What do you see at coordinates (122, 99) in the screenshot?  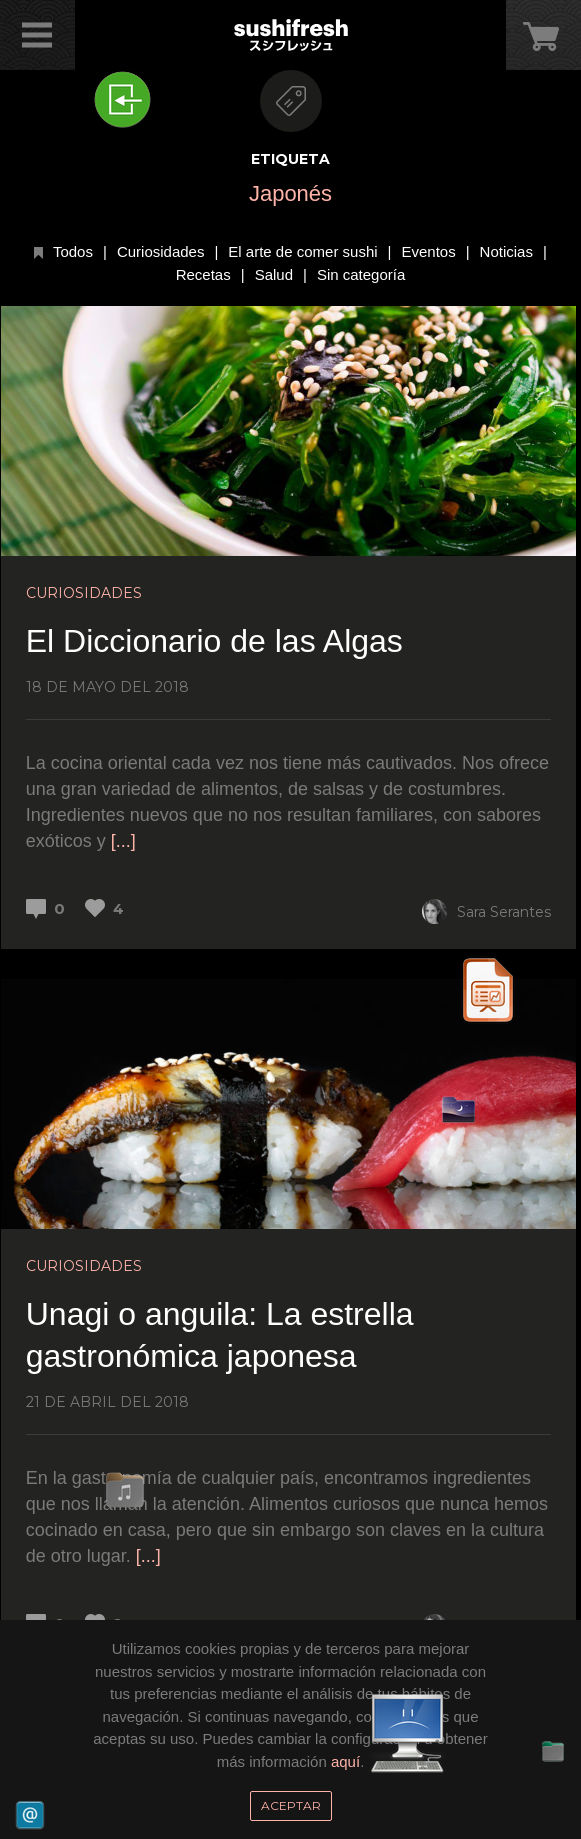 I see `log out of your account` at bounding box center [122, 99].